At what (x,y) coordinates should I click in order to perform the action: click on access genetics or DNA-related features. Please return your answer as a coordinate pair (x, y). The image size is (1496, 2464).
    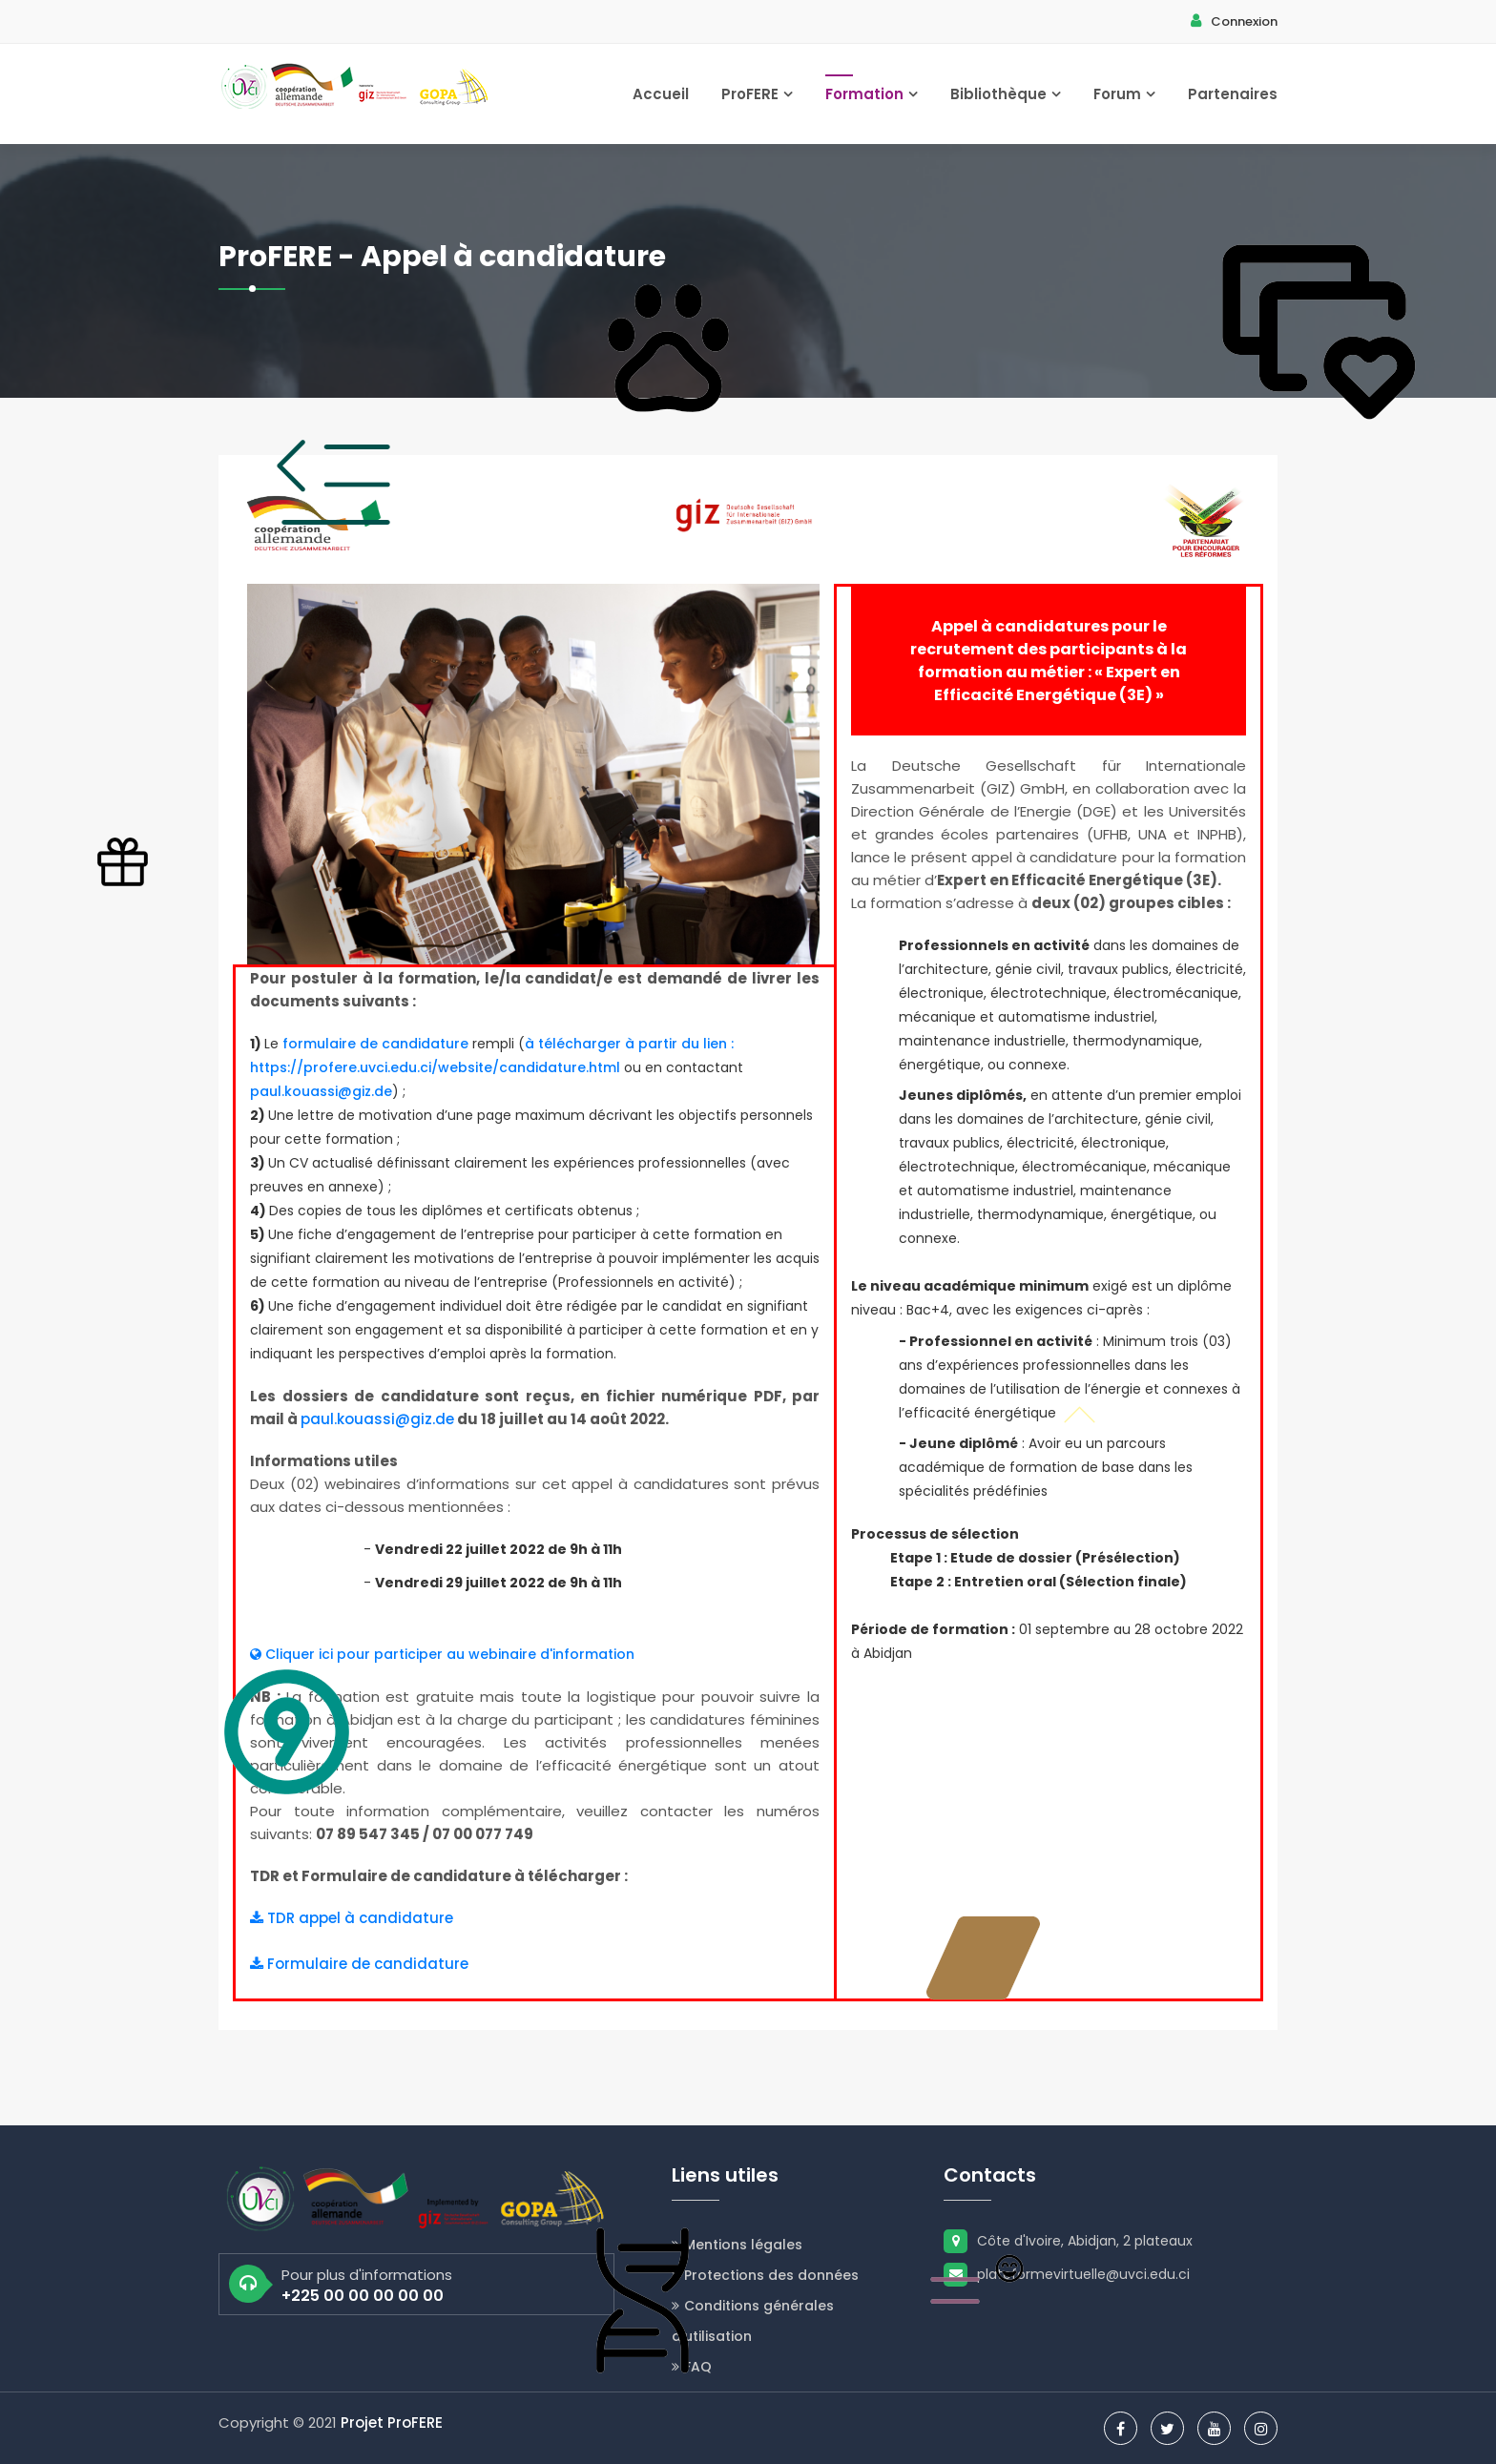
    Looking at the image, I should click on (642, 2300).